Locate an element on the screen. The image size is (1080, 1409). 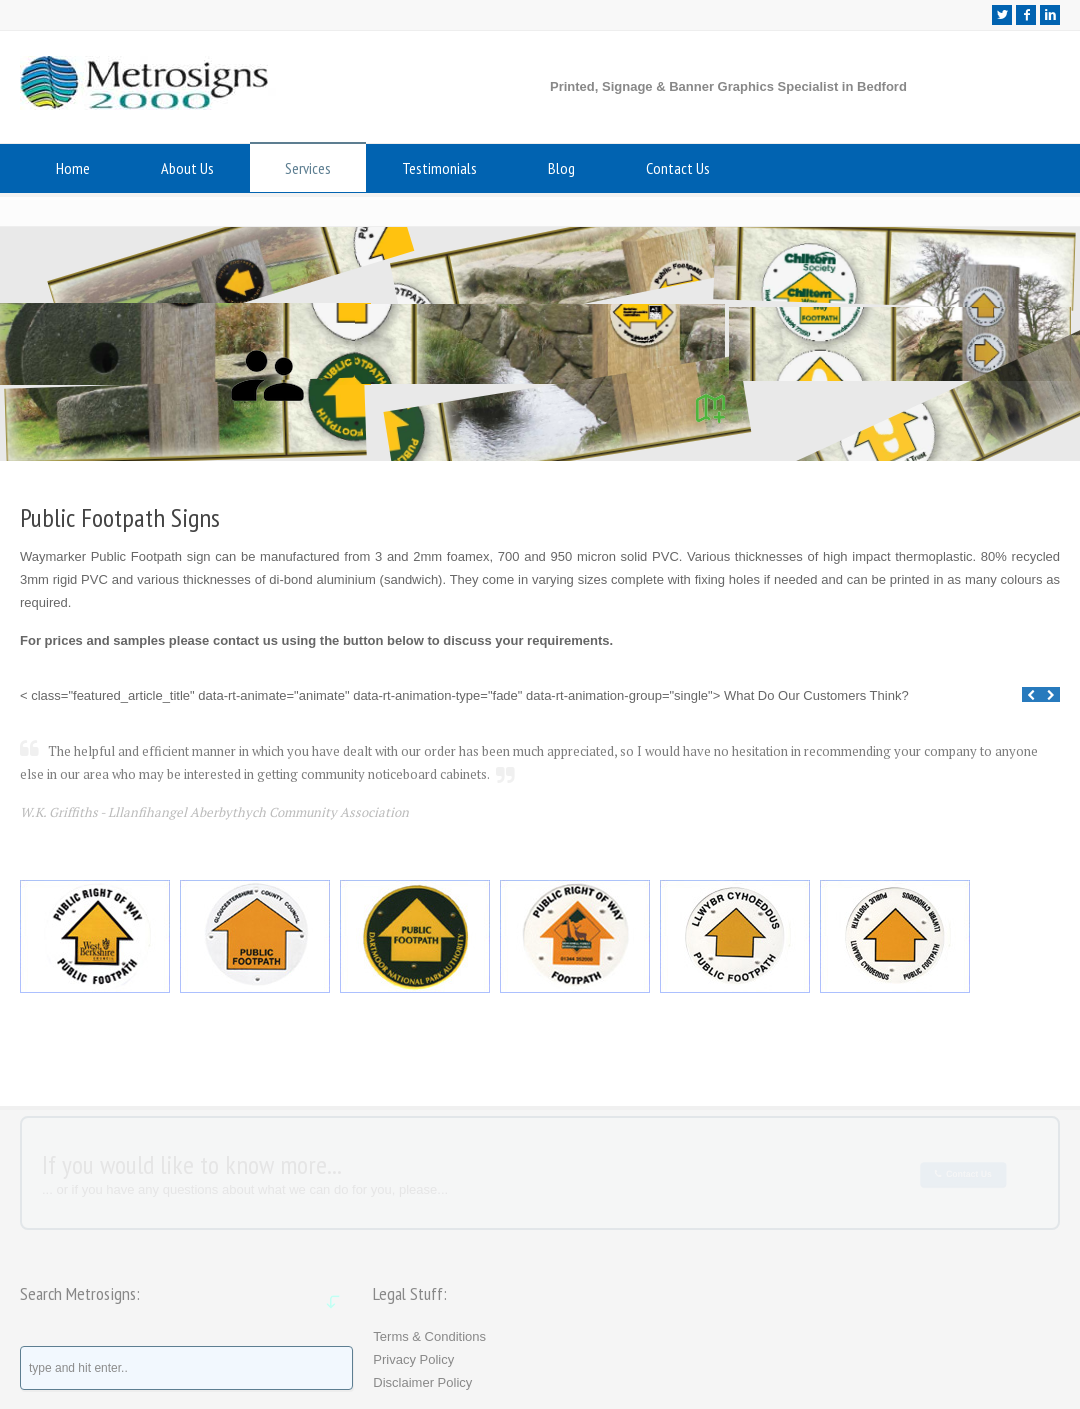
add a new location to the map is located at coordinates (710, 408).